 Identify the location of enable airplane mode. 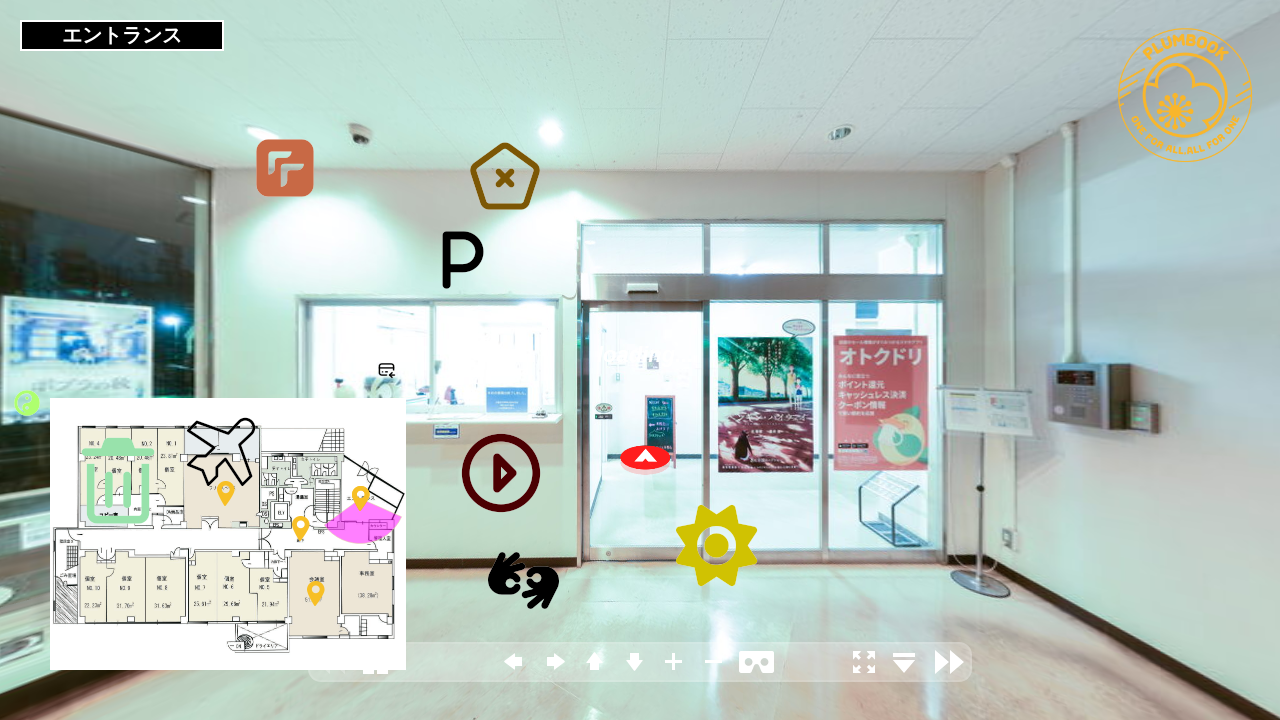
(222, 450).